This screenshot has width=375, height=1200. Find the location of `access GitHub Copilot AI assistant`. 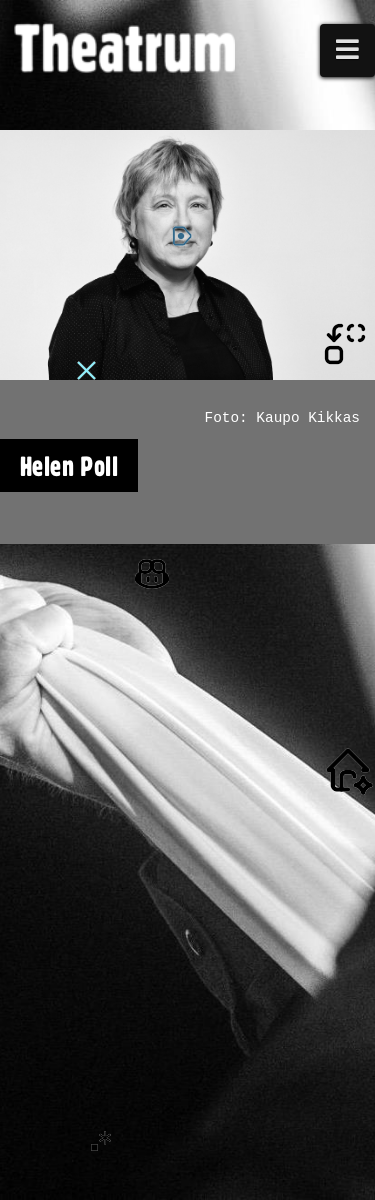

access GitHub Copilot AI assistant is located at coordinates (152, 574).